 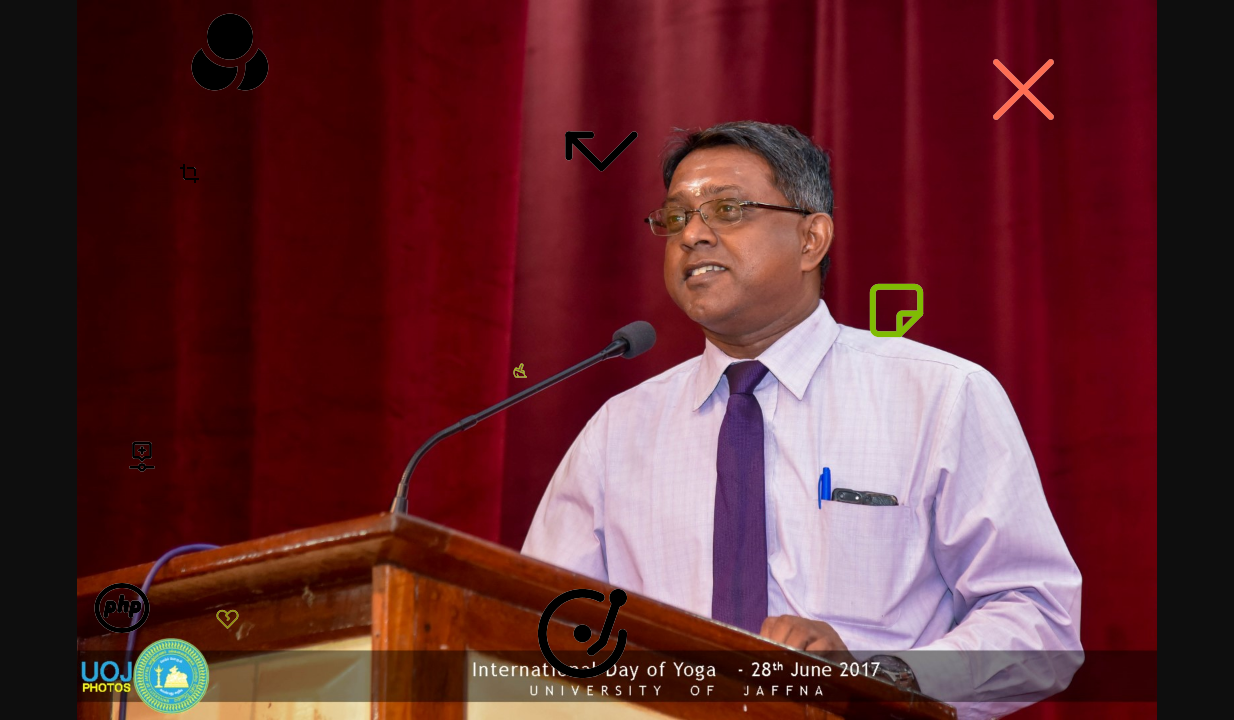 I want to click on unlike or remove from favorites, so click(x=227, y=618).